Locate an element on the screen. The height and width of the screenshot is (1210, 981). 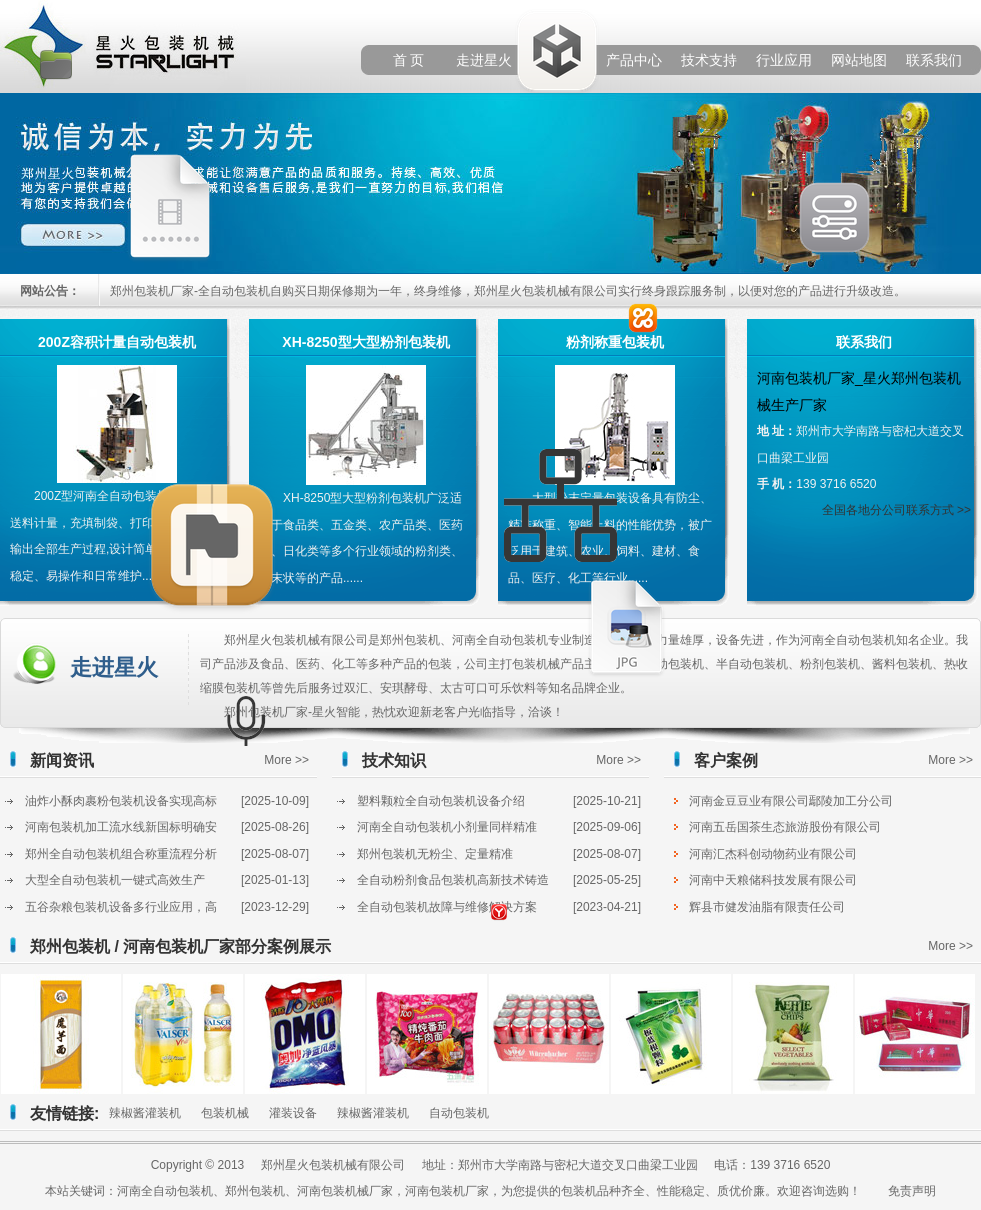
open interface design application is located at coordinates (834, 217).